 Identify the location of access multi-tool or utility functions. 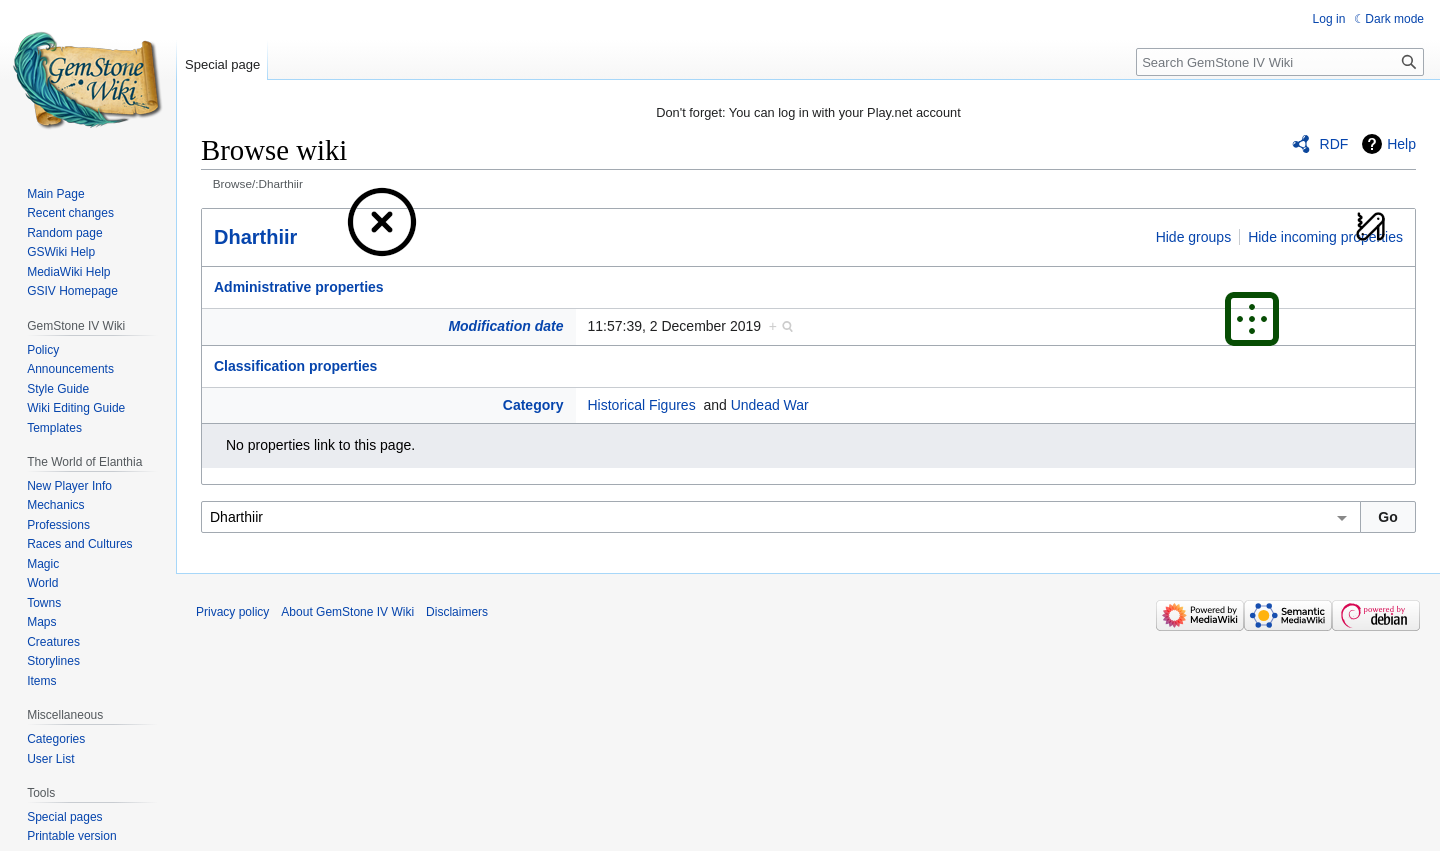
(1370, 226).